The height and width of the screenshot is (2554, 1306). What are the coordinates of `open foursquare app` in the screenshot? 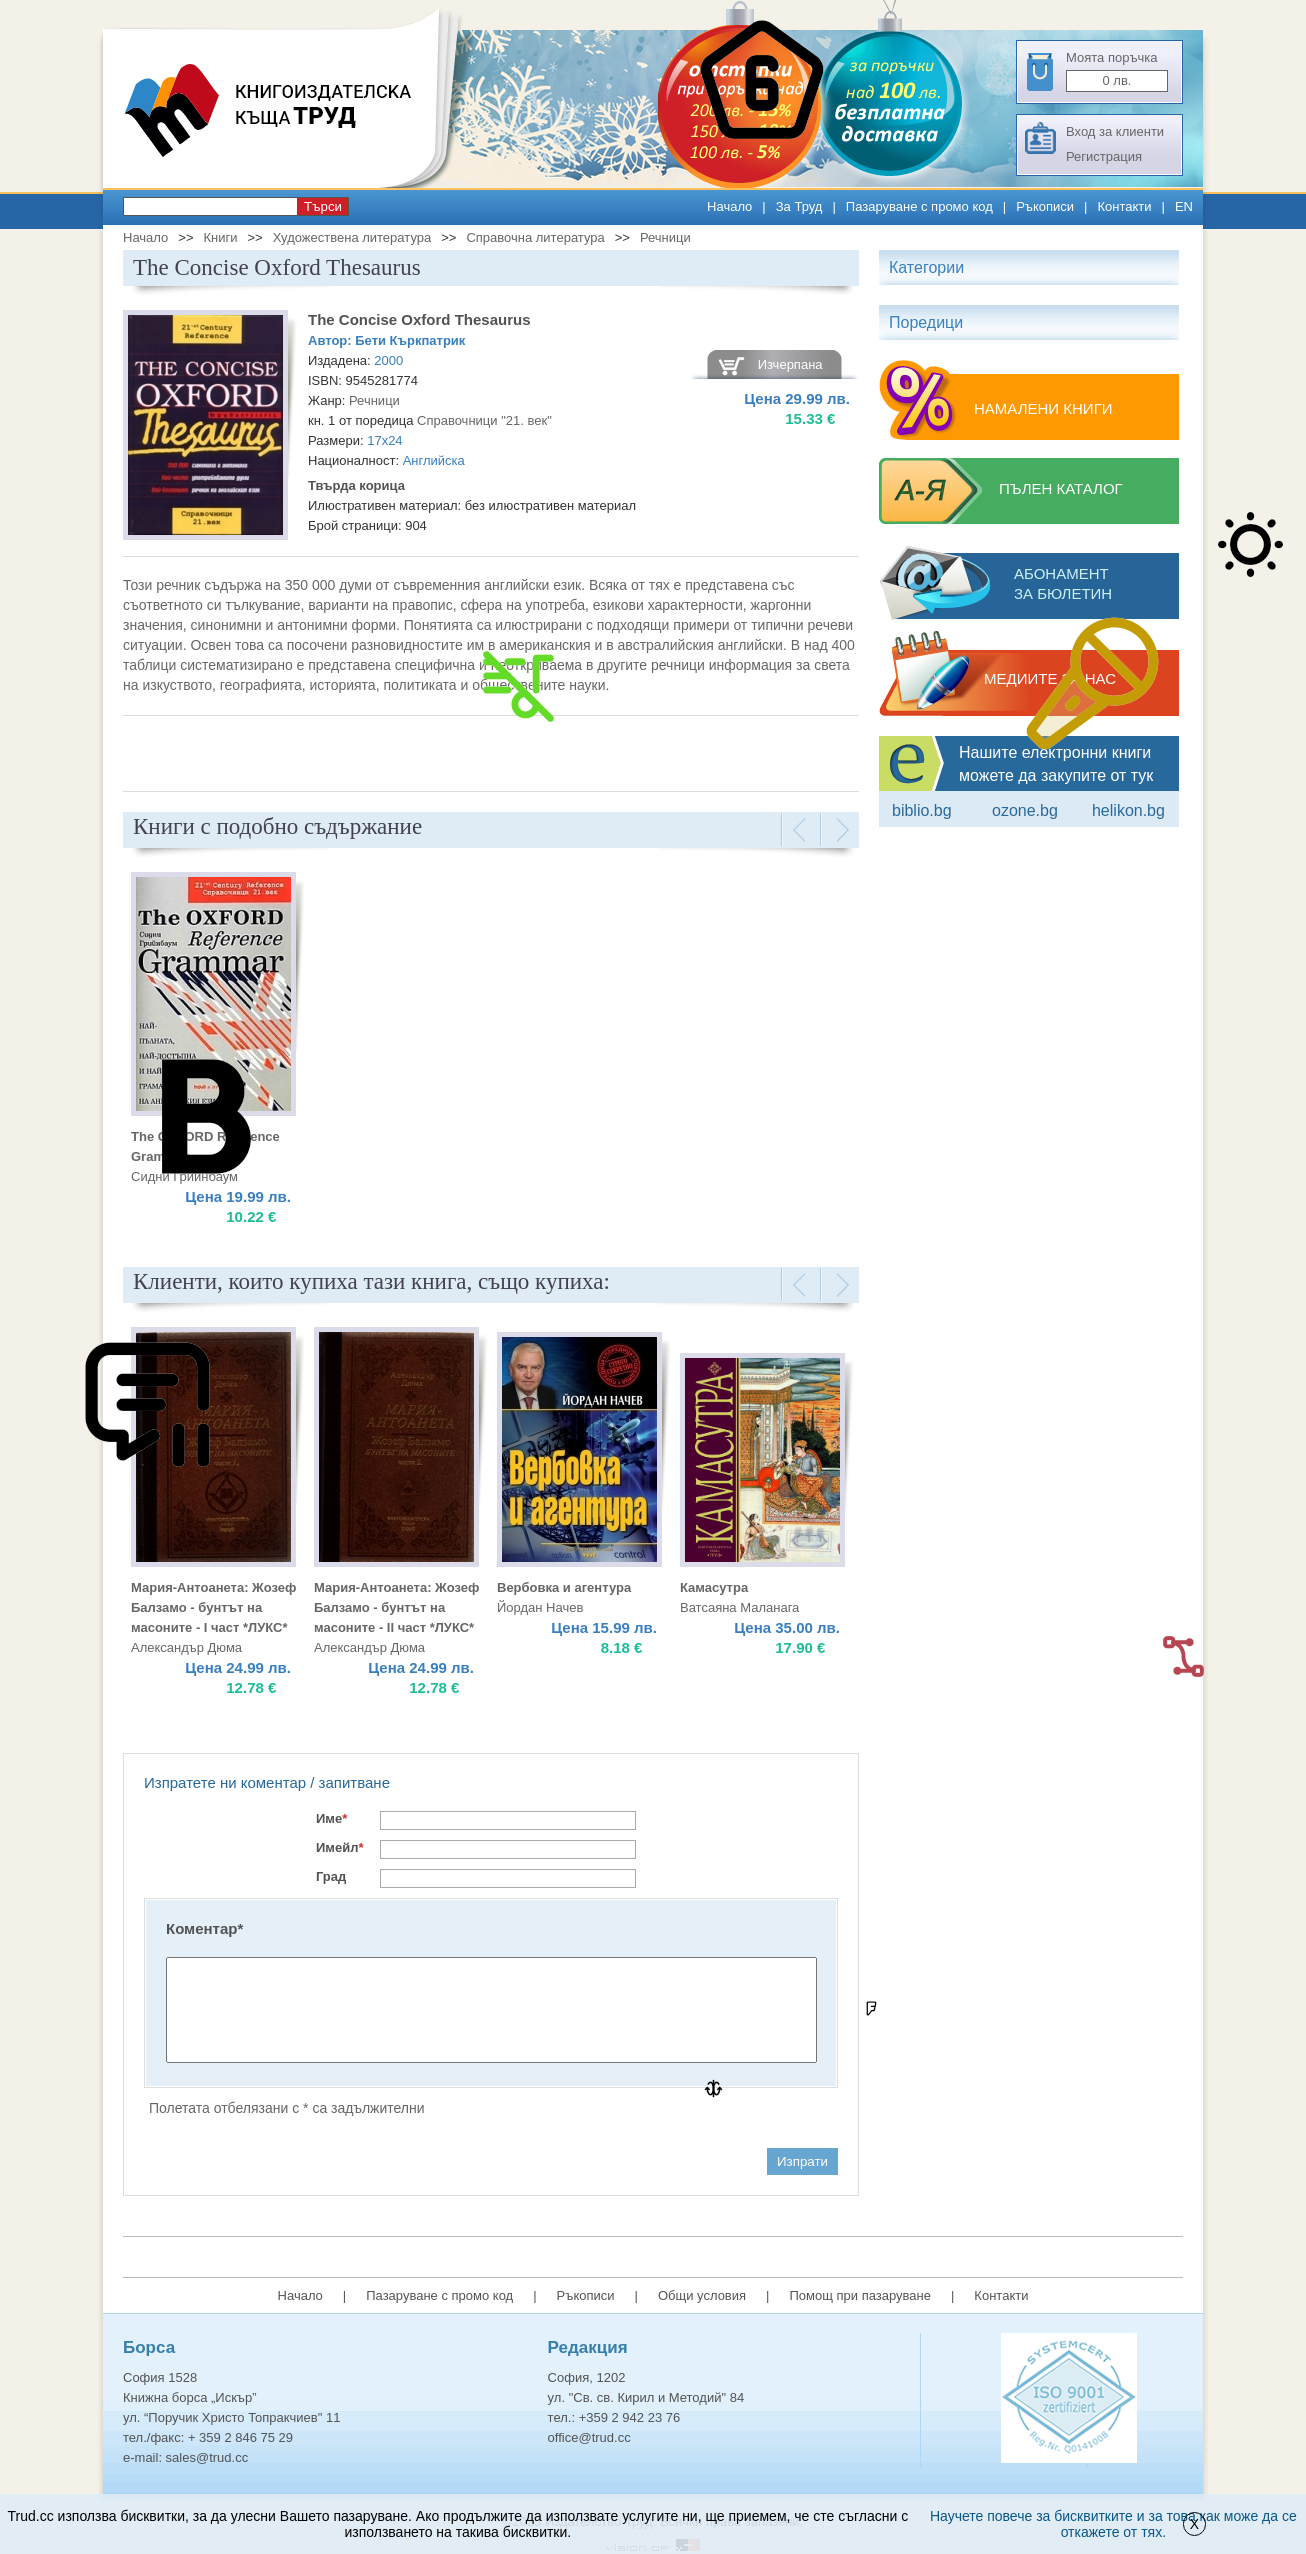 It's located at (871, 2008).